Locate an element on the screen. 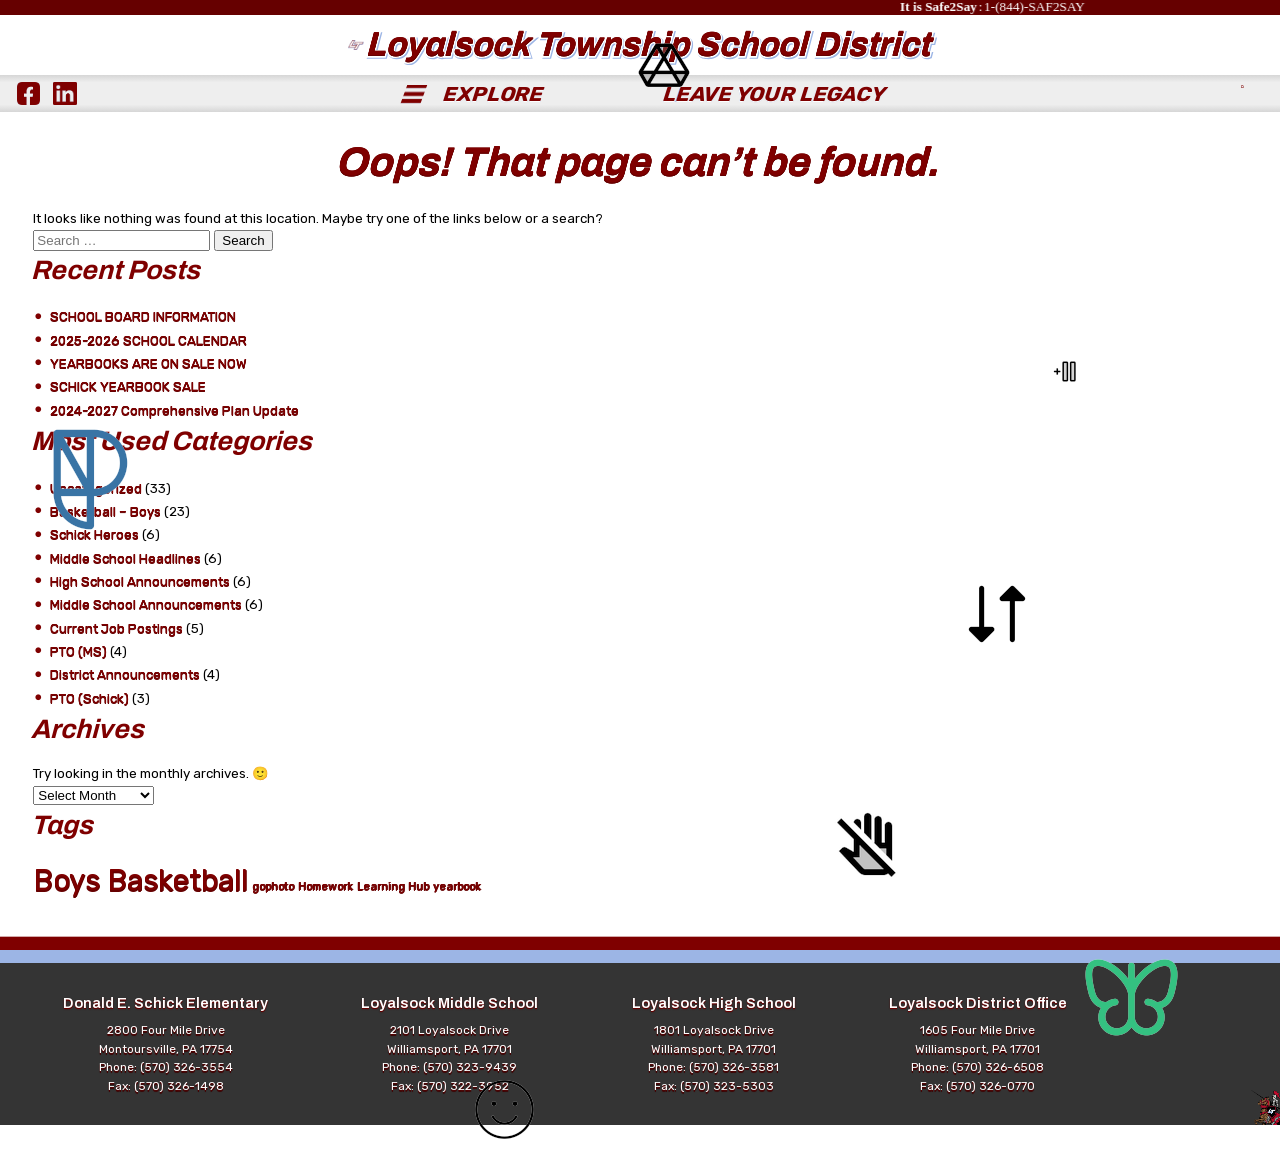  add a new column to the left is located at coordinates (1066, 371).